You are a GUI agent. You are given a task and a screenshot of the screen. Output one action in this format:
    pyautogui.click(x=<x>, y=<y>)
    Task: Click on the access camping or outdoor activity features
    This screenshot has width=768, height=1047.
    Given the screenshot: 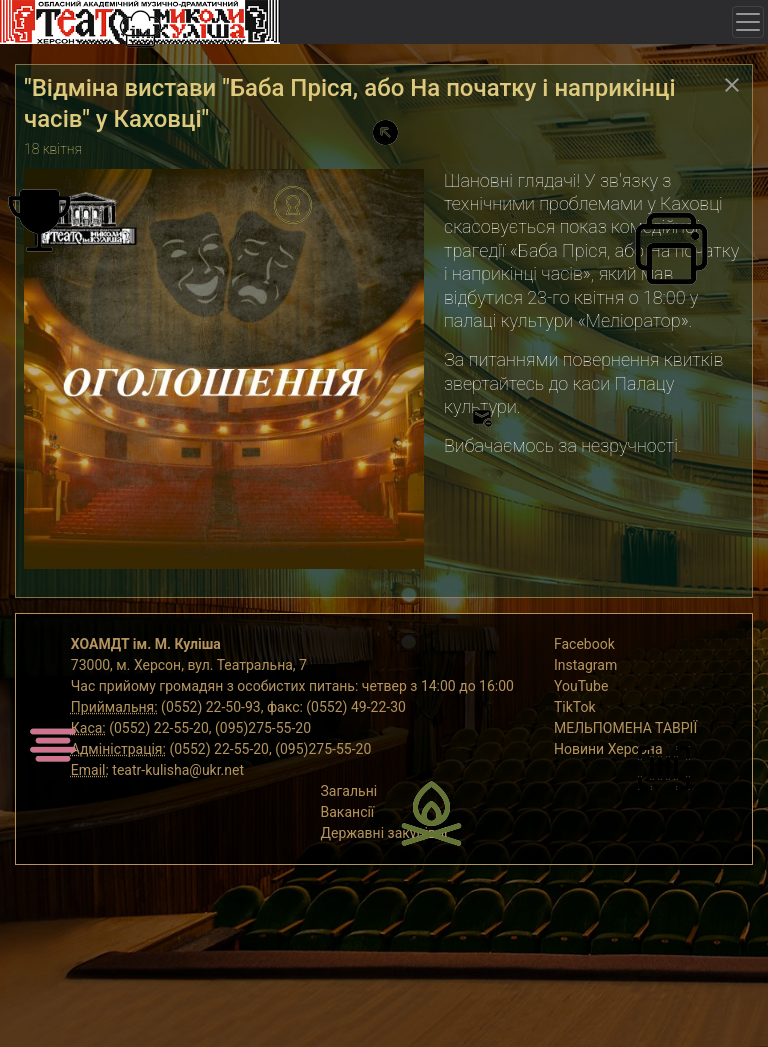 What is the action you would take?
    pyautogui.click(x=431, y=813)
    